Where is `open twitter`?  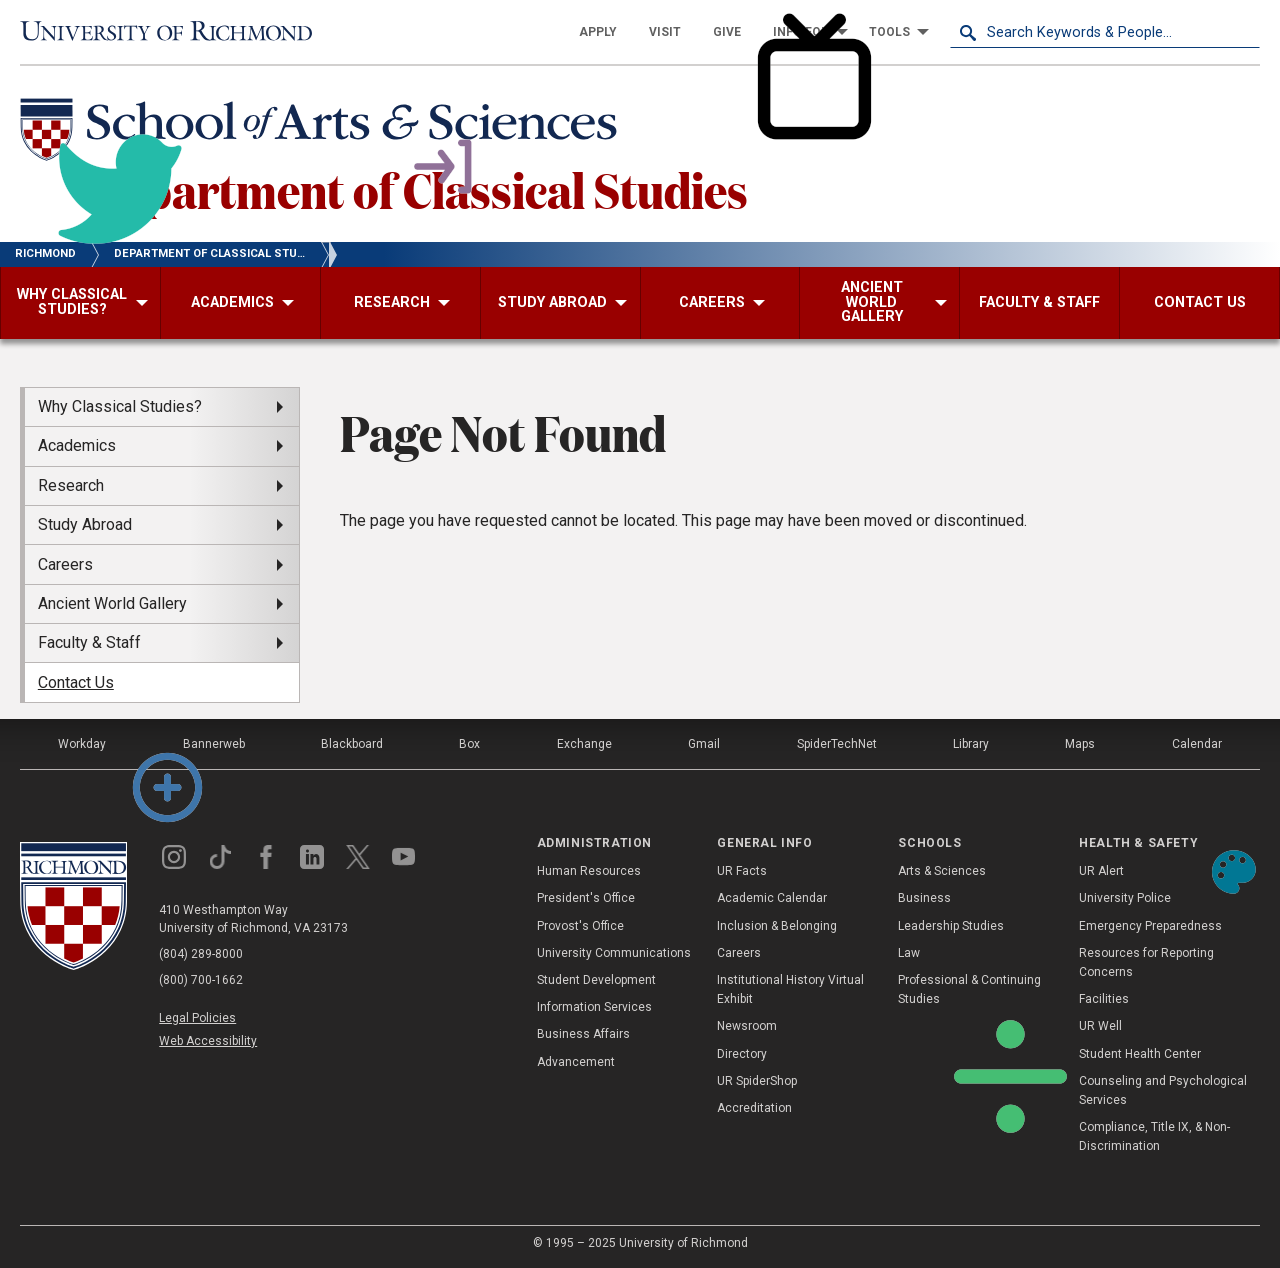
open twitter is located at coordinates (120, 189).